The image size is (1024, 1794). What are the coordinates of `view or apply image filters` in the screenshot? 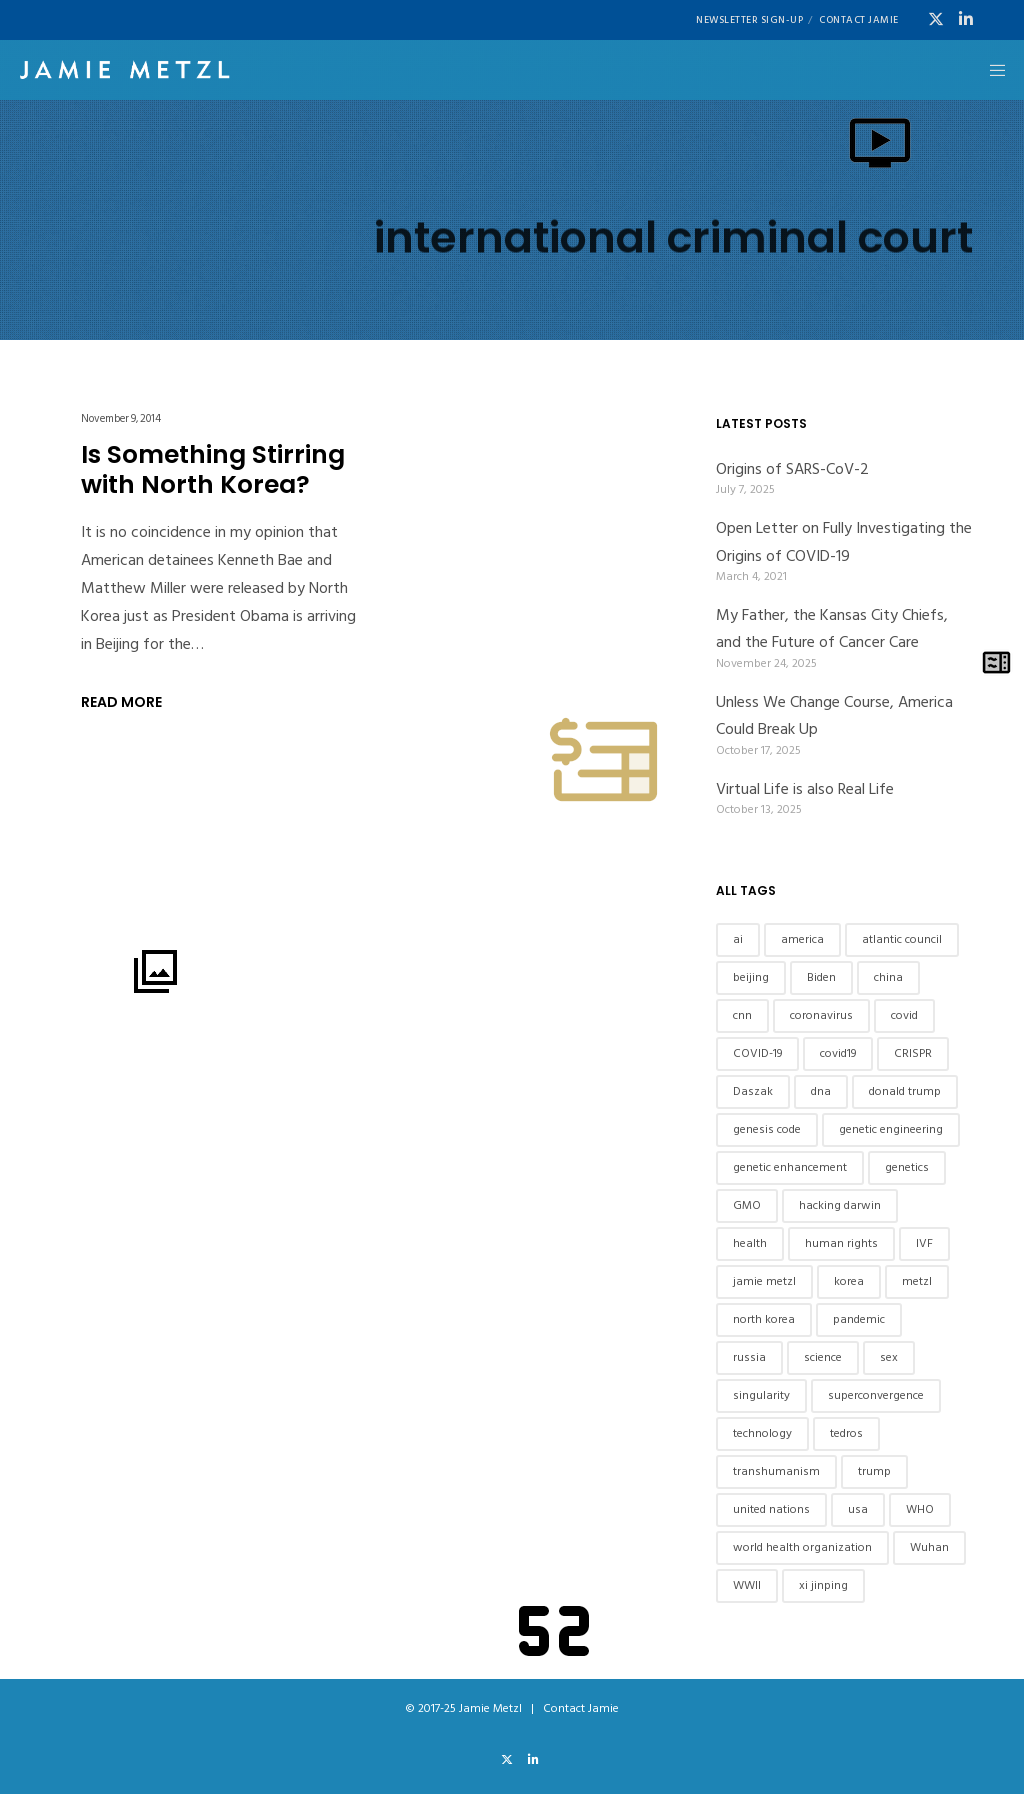 It's located at (155, 971).